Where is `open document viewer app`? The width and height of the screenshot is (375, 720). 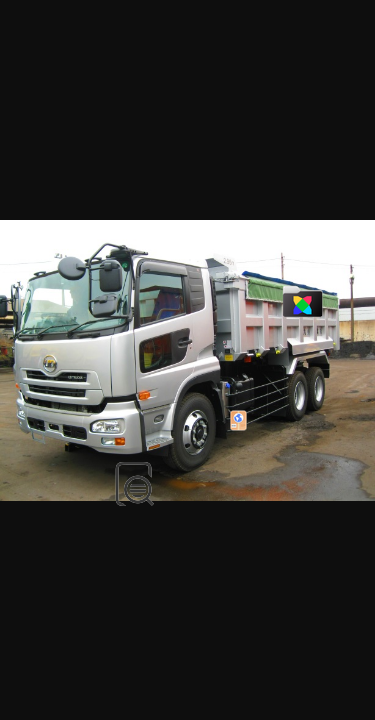 open document viewer app is located at coordinates (135, 484).